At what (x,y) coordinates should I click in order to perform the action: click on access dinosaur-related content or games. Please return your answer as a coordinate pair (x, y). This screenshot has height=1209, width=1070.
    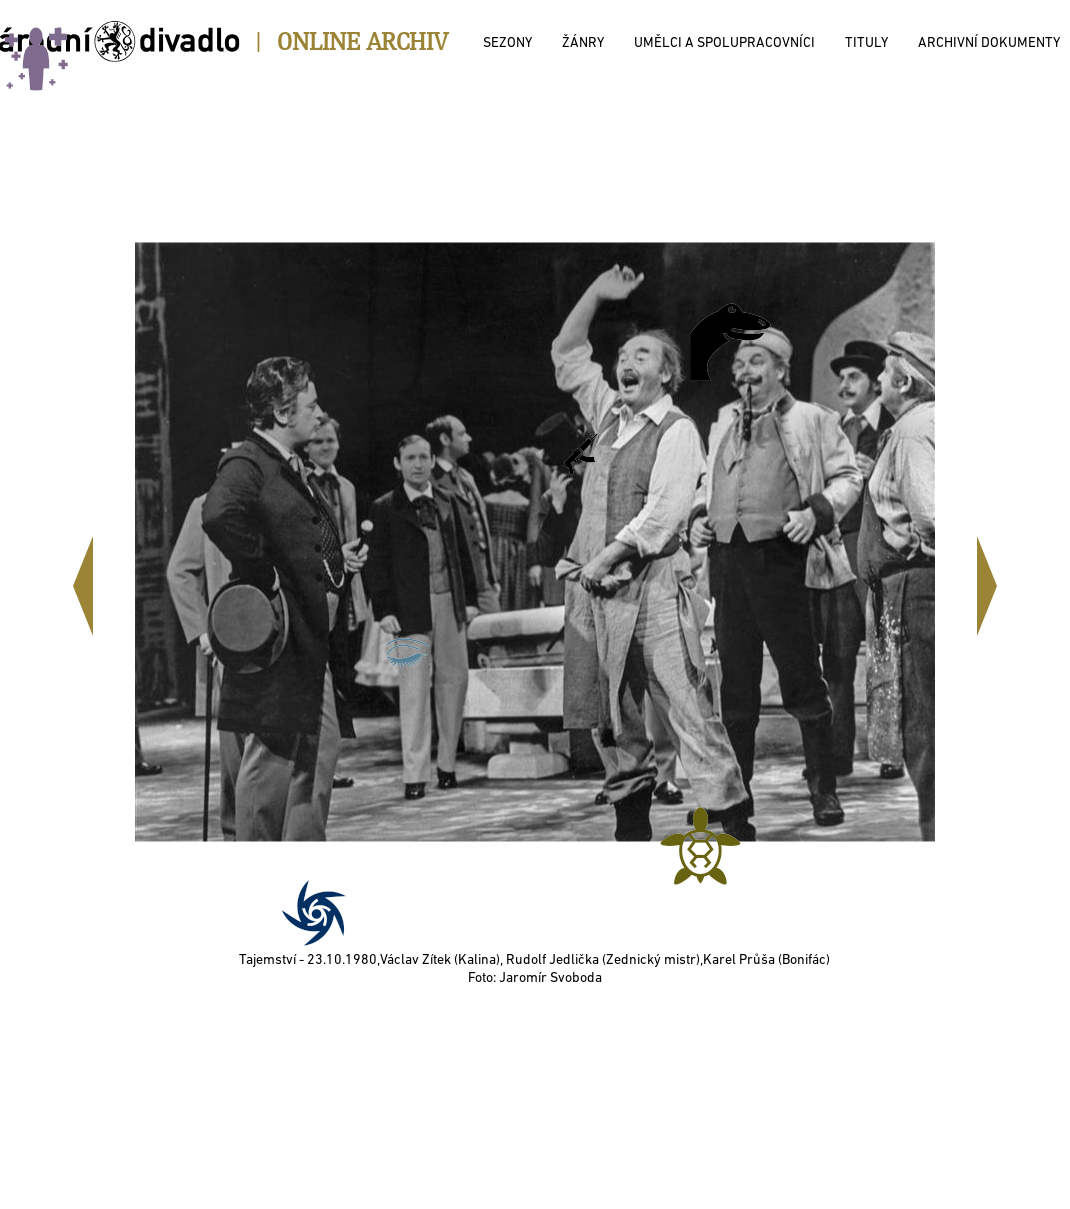
    Looking at the image, I should click on (731, 339).